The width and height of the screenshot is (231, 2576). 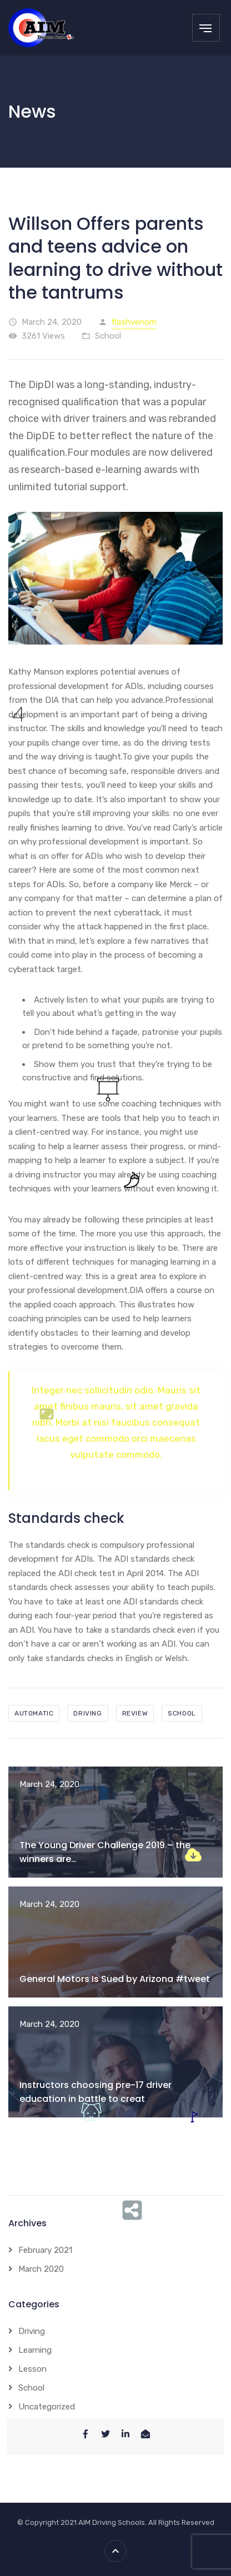 What do you see at coordinates (47, 1414) in the screenshot?
I see `adjust image or video aspect ratio` at bounding box center [47, 1414].